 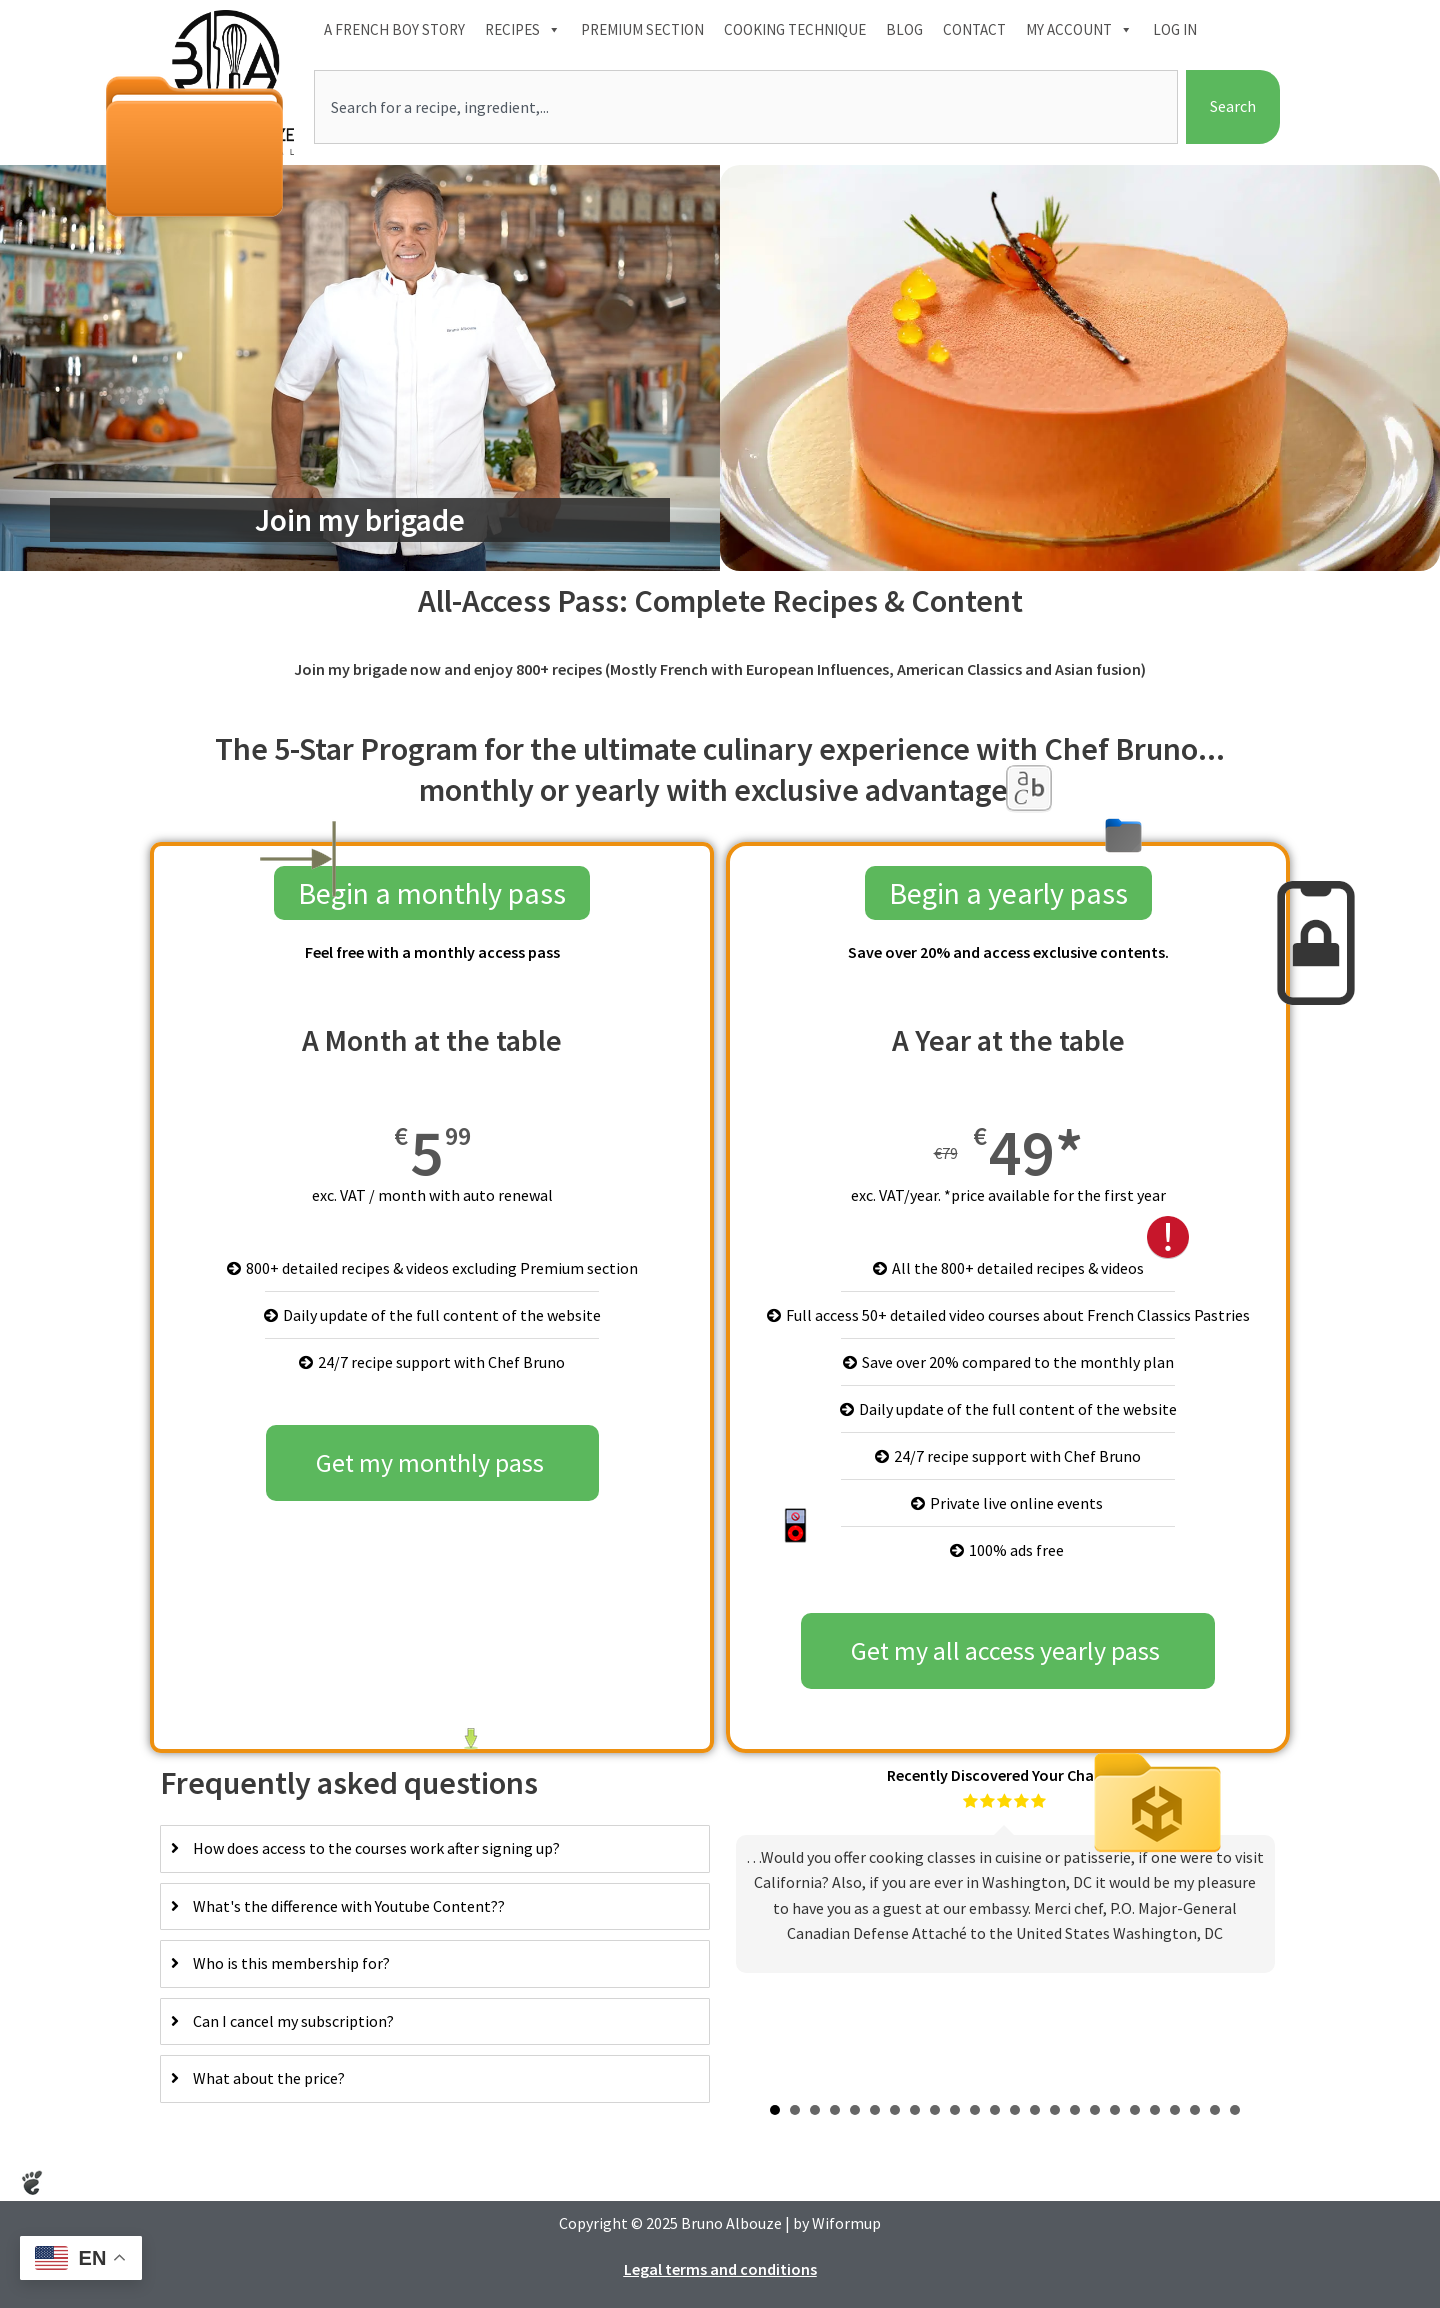 I want to click on open the font viewer application, so click(x=1029, y=788).